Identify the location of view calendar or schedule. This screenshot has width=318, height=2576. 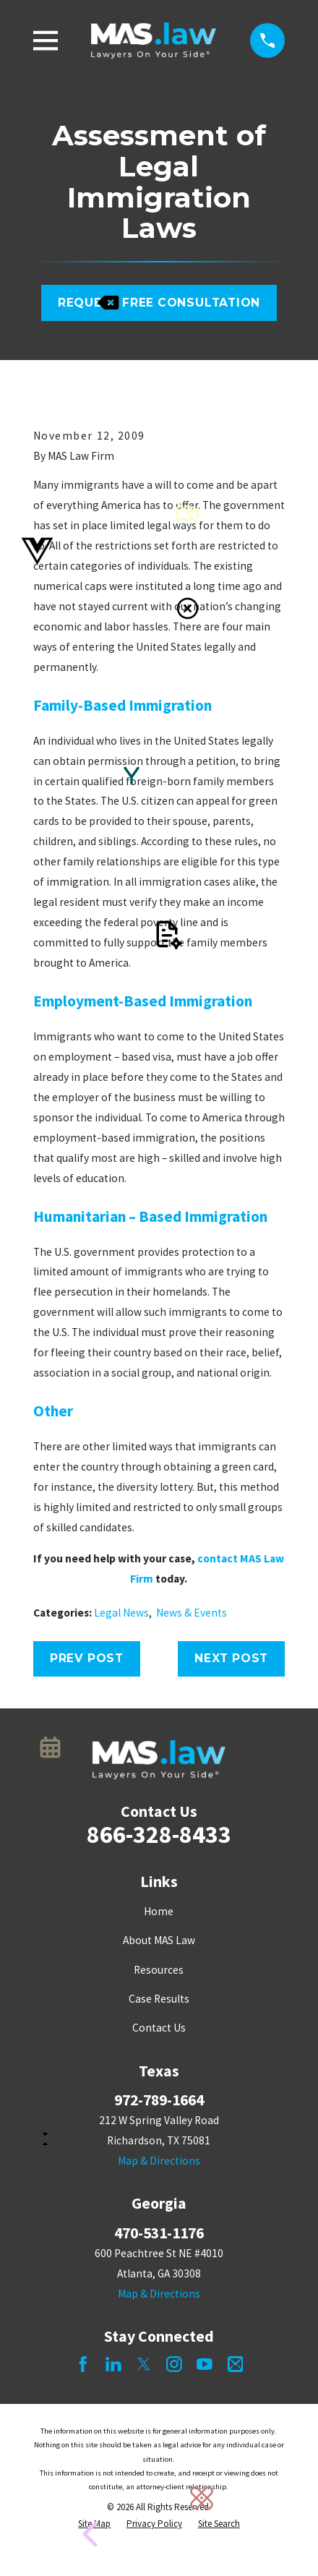
(50, 1747).